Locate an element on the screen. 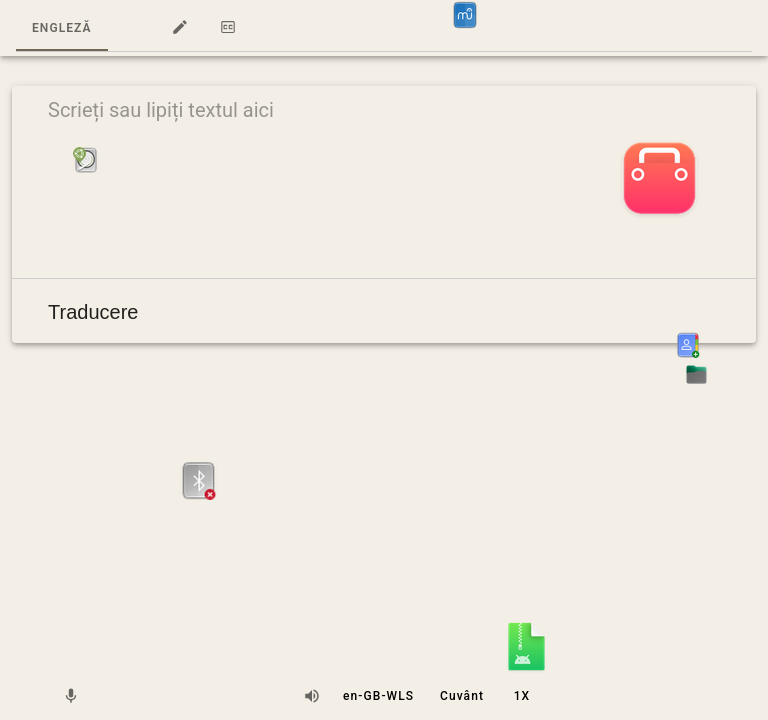  open the utilities folder is located at coordinates (659, 179).